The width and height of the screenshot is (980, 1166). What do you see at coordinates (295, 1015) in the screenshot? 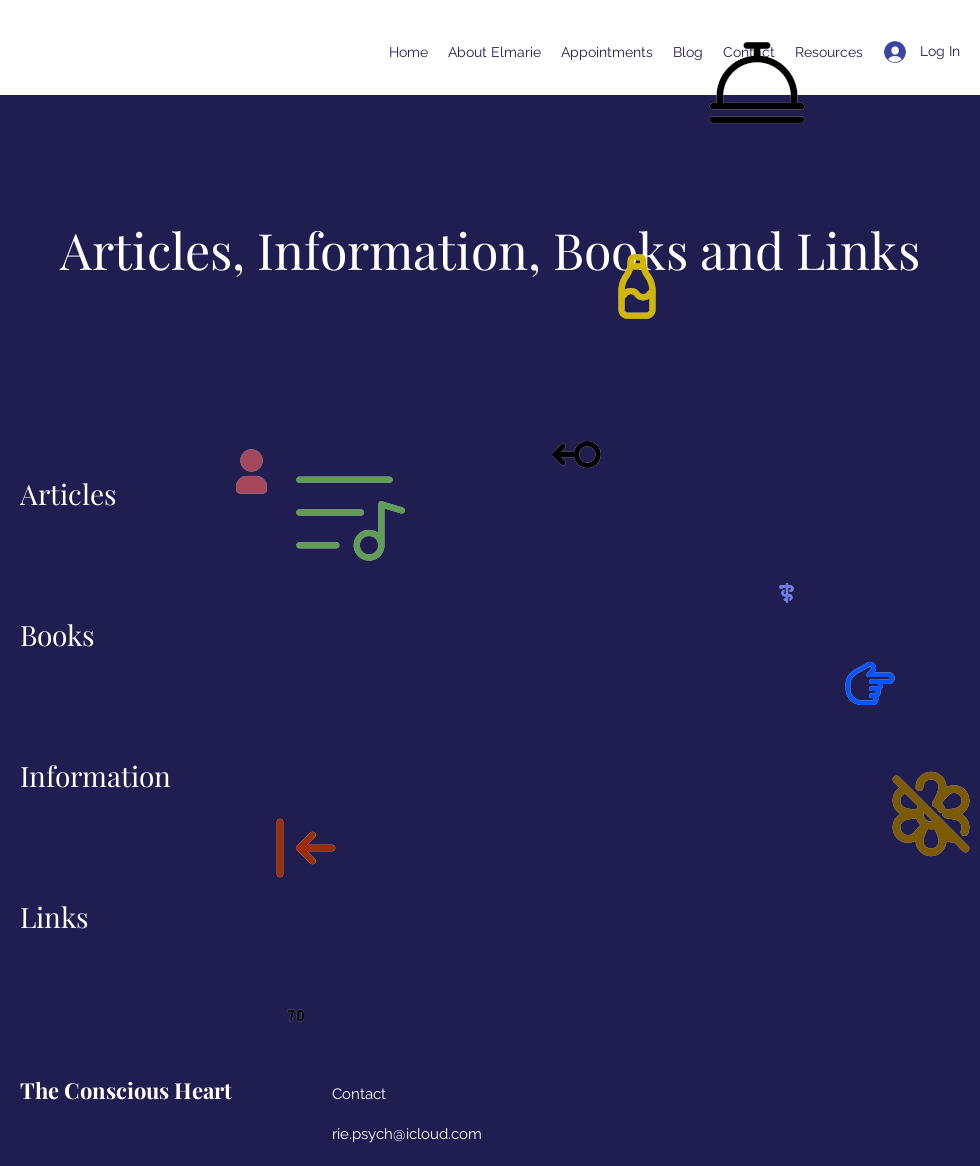
I see `indicates a count or quantity of 70` at bounding box center [295, 1015].